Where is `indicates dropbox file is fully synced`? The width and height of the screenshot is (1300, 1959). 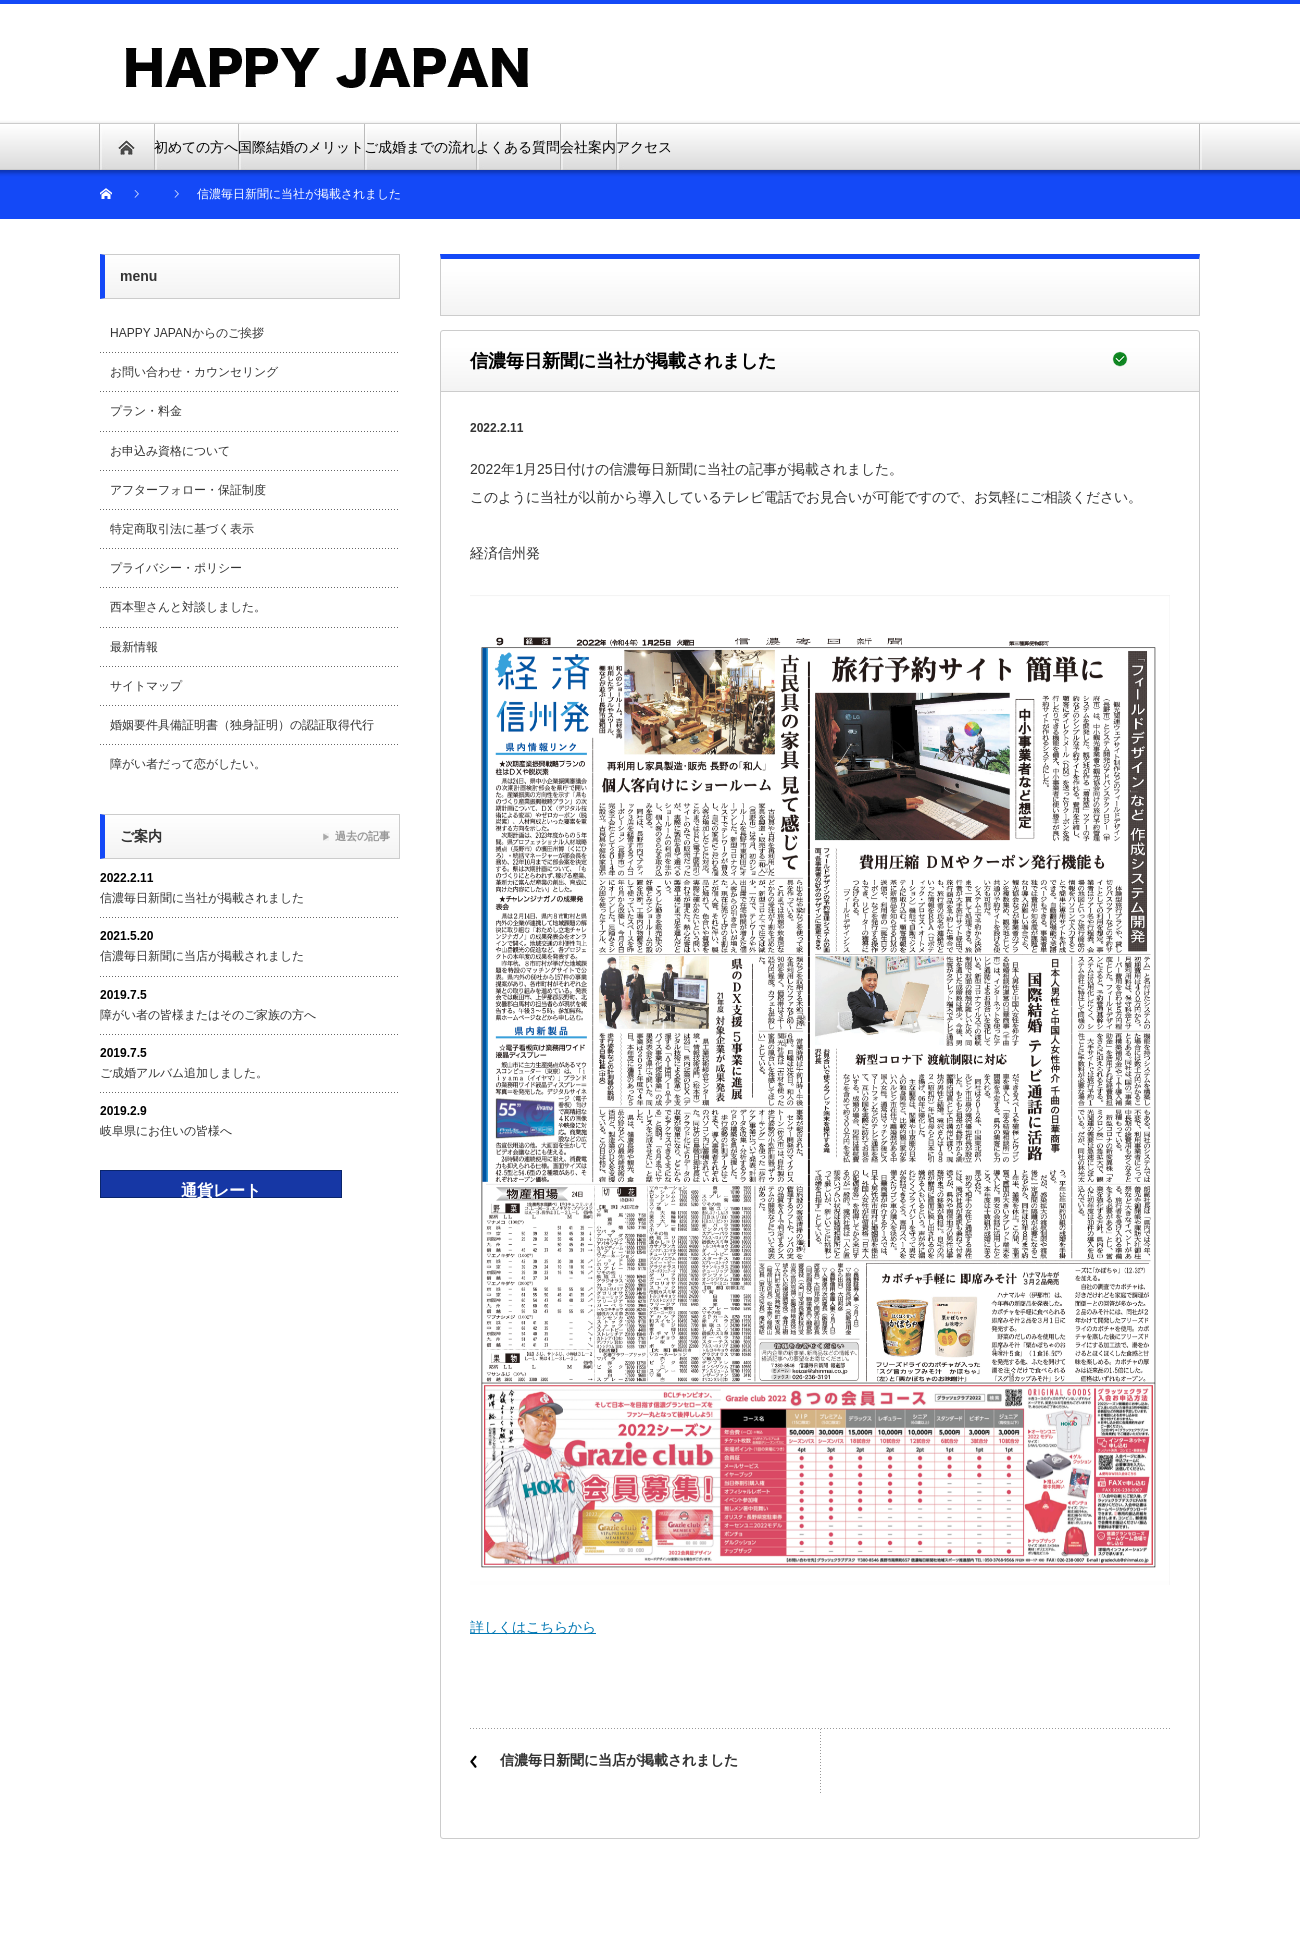
indicates dropbox file is fully synced is located at coordinates (1120, 359).